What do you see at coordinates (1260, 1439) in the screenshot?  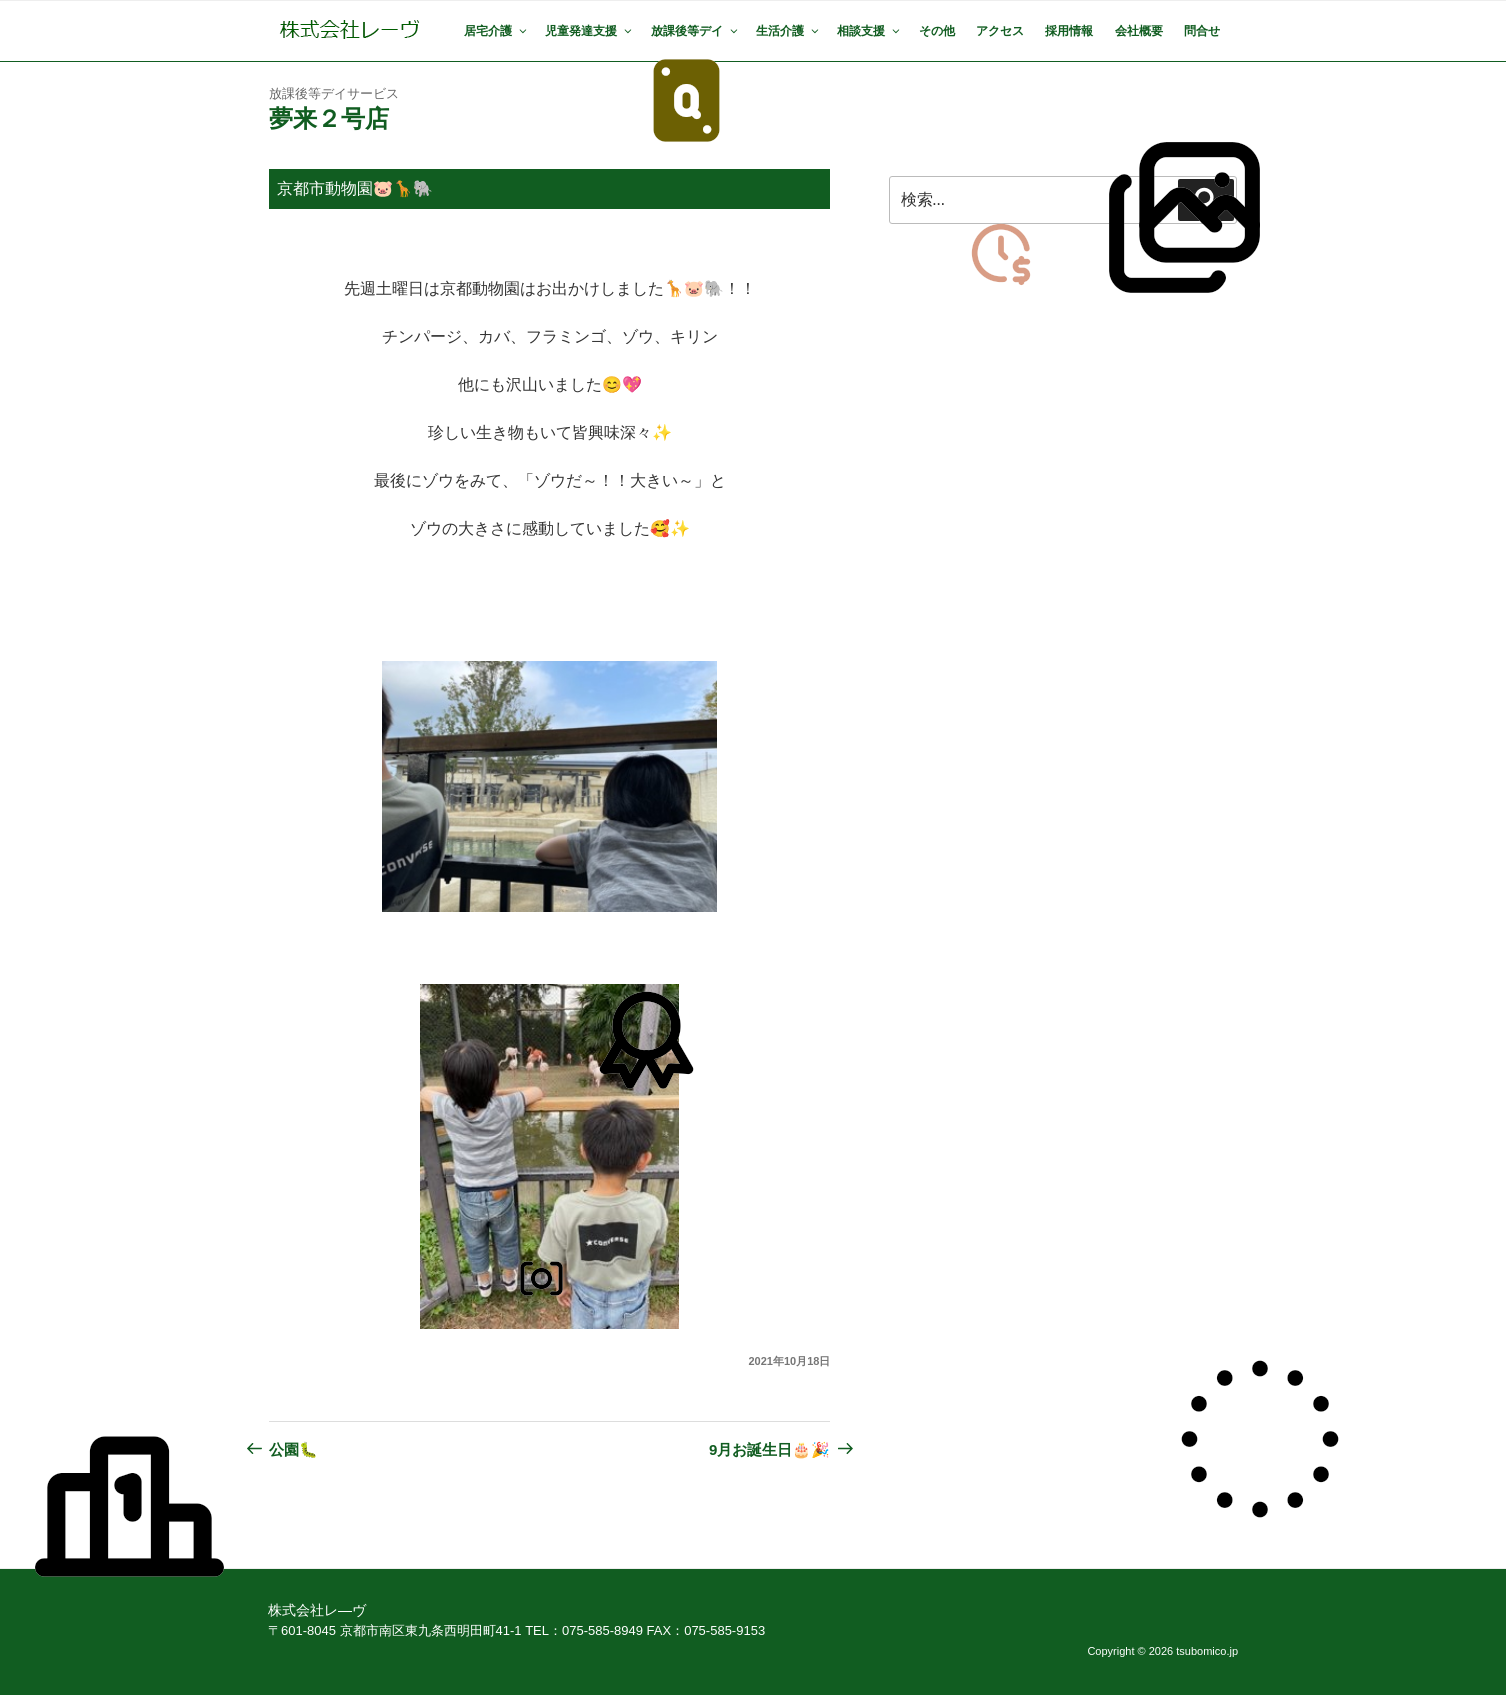 I see `loading or processing in progress` at bounding box center [1260, 1439].